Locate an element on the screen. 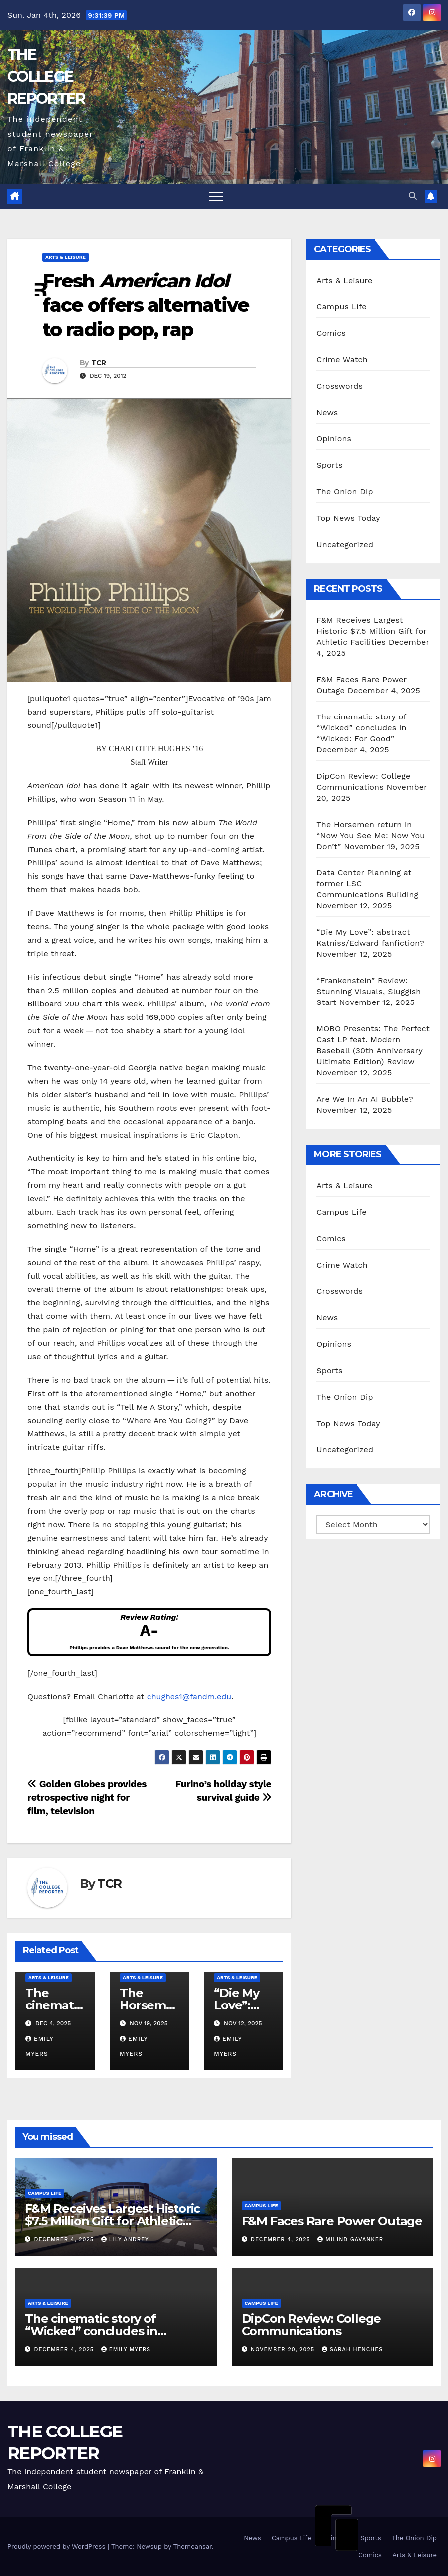  manage connected devices is located at coordinates (335, 2528).